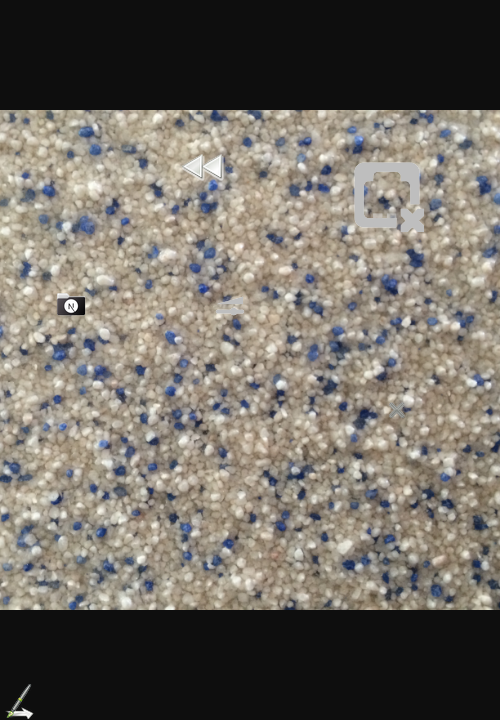  What do you see at coordinates (387, 195) in the screenshot?
I see `indicates wired network connection is offline` at bounding box center [387, 195].